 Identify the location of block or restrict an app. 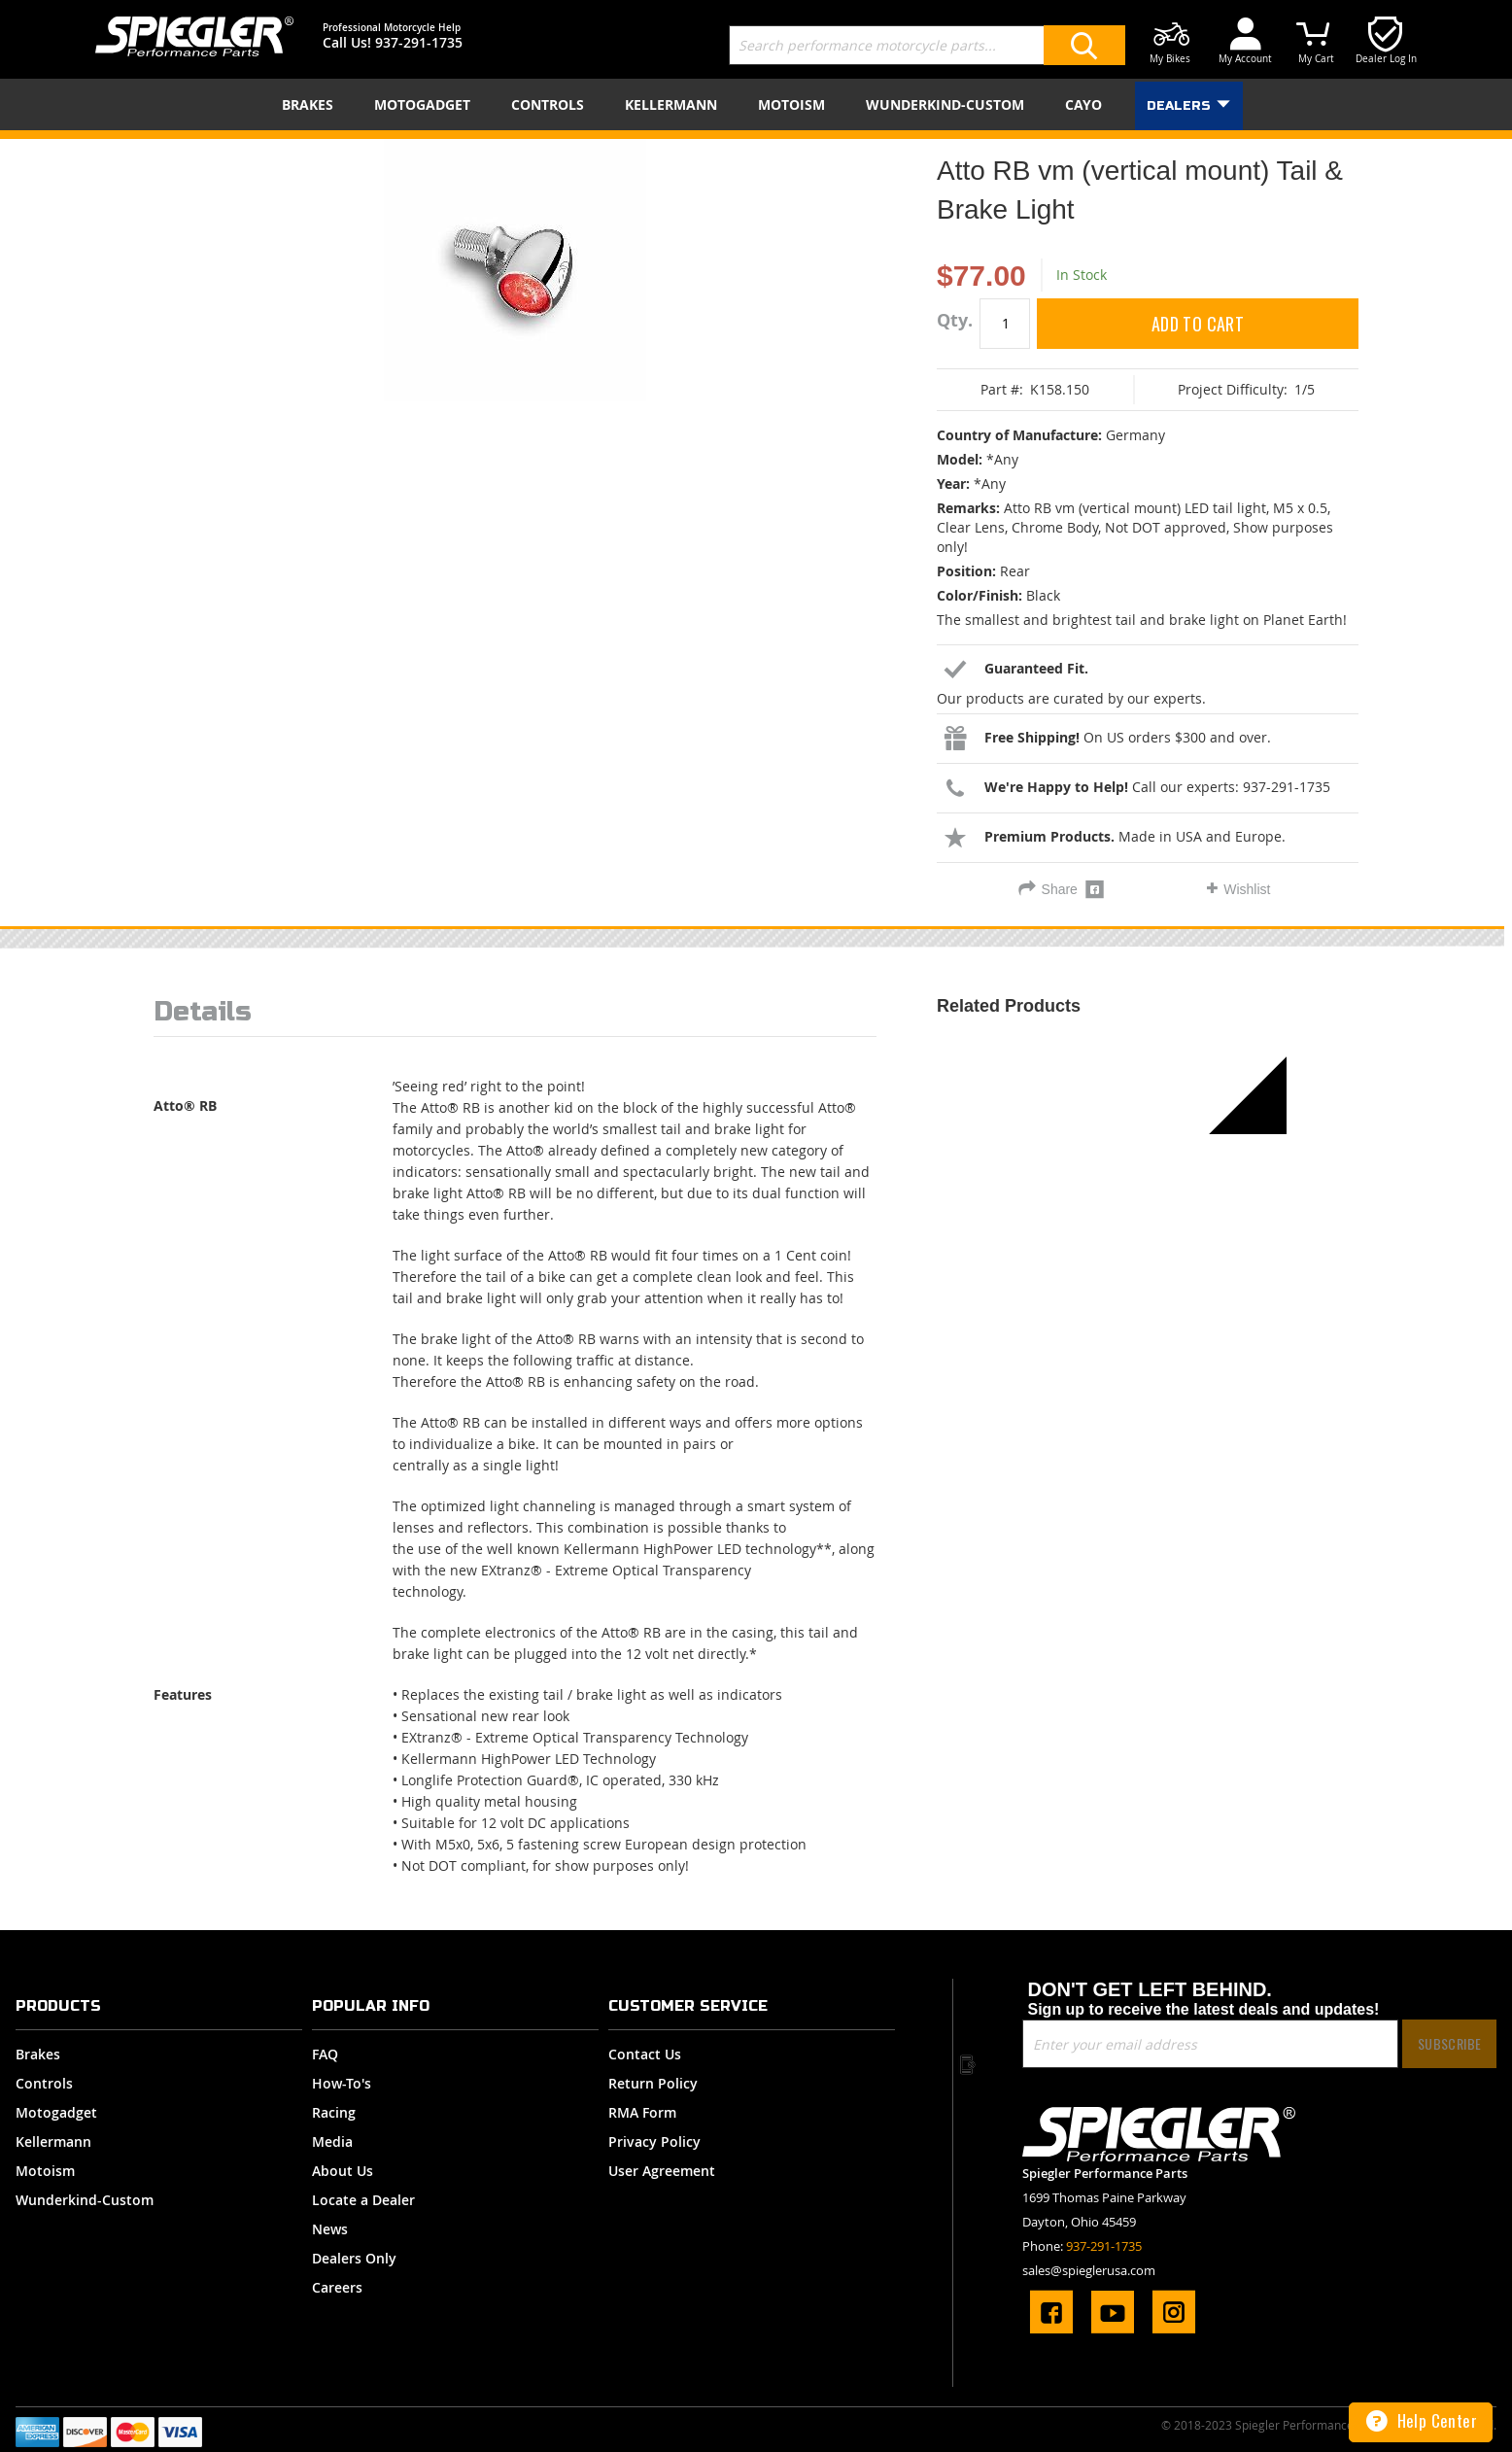
(966, 2064).